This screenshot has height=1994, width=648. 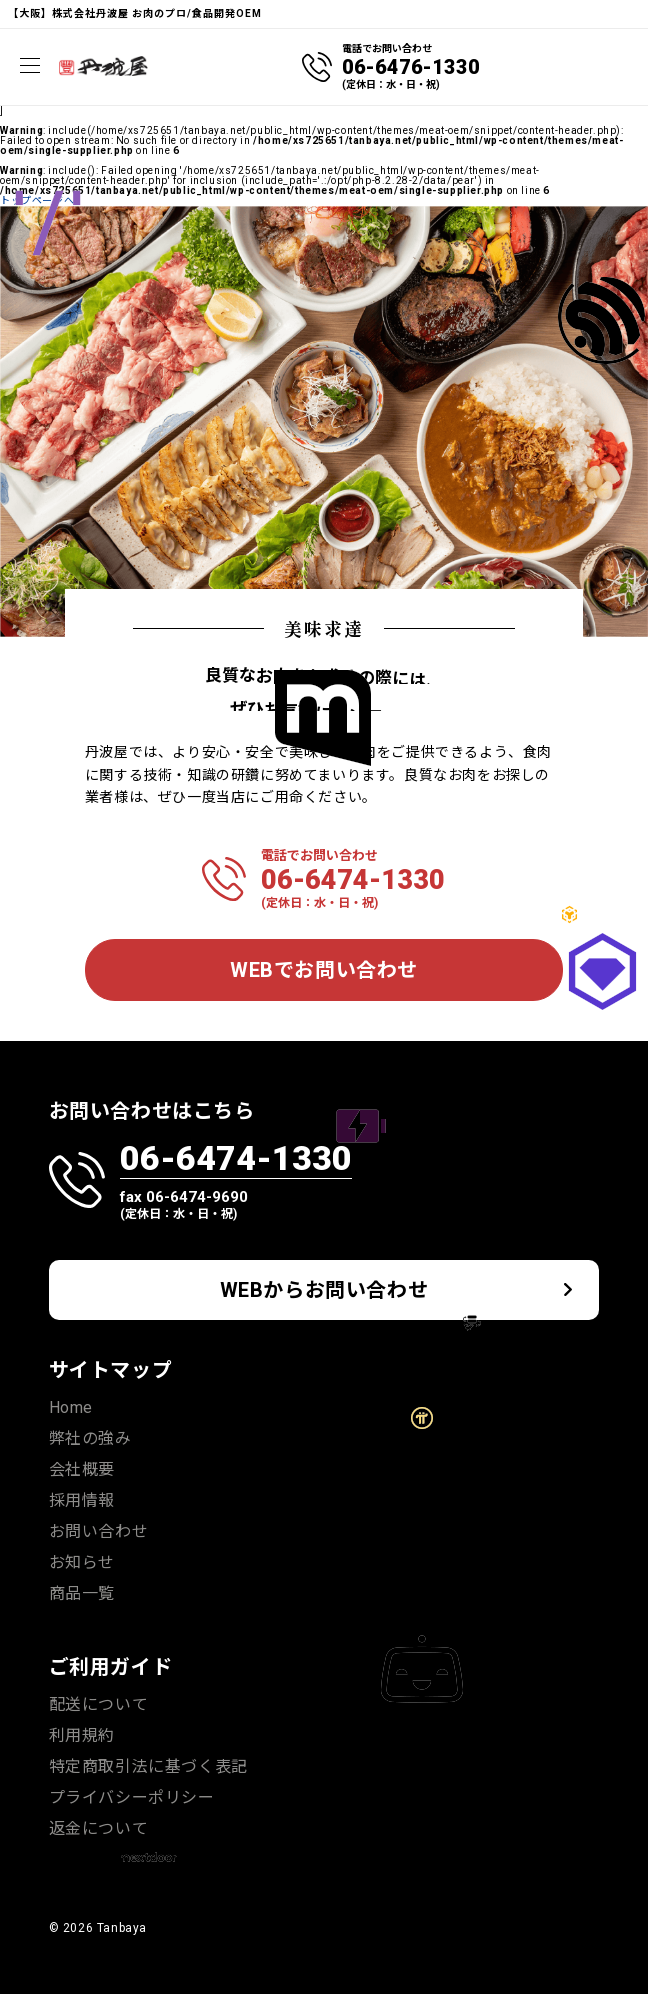 I want to click on open the nextdoor app, so click(x=149, y=1857).